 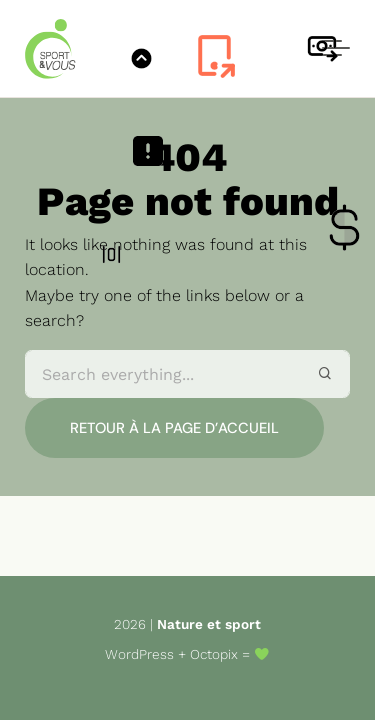 I want to click on indicates a warning or alert status, so click(x=148, y=151).